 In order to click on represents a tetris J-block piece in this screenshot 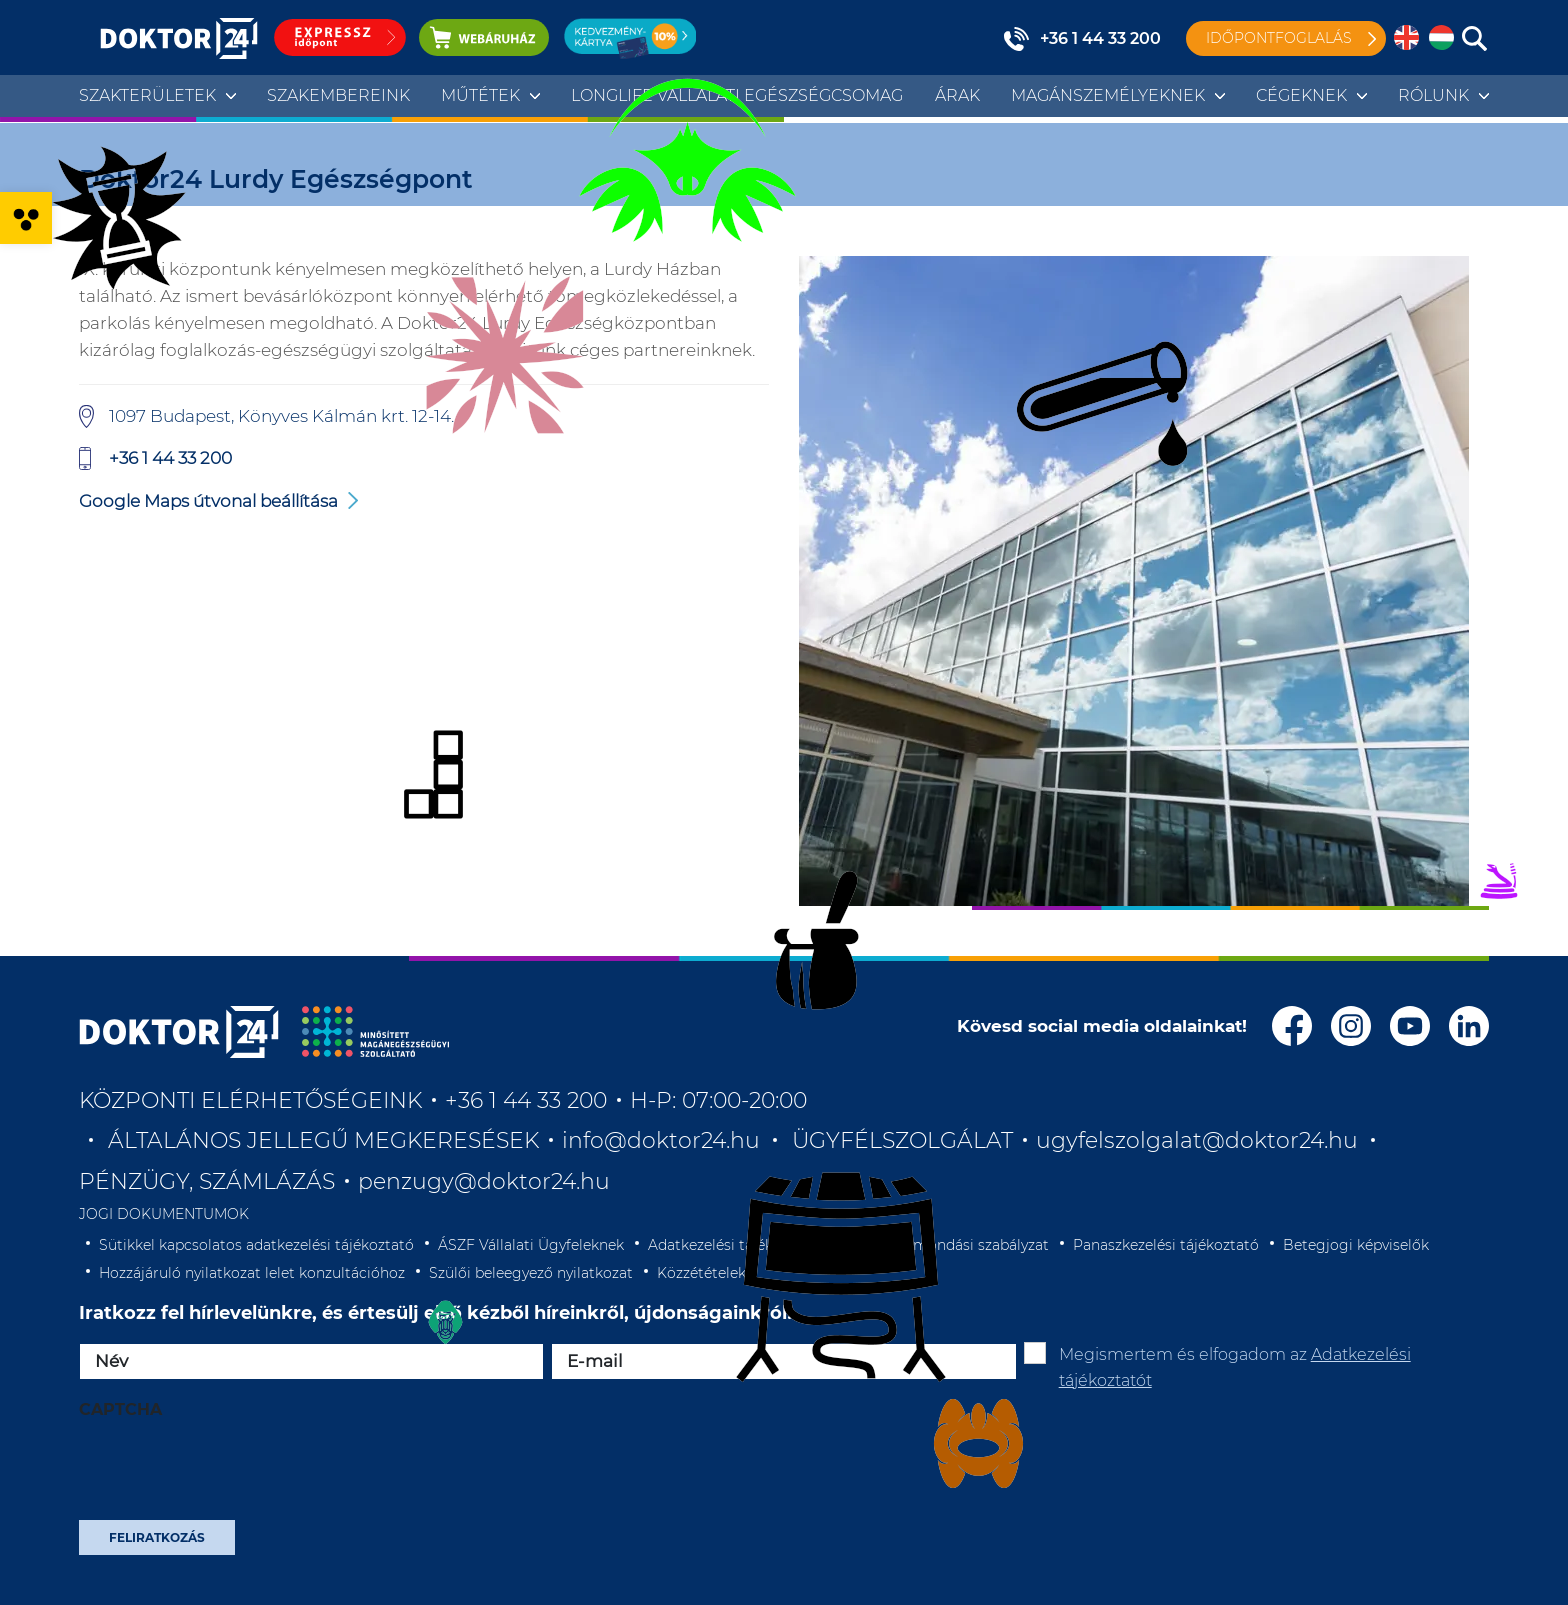, I will do `click(433, 774)`.